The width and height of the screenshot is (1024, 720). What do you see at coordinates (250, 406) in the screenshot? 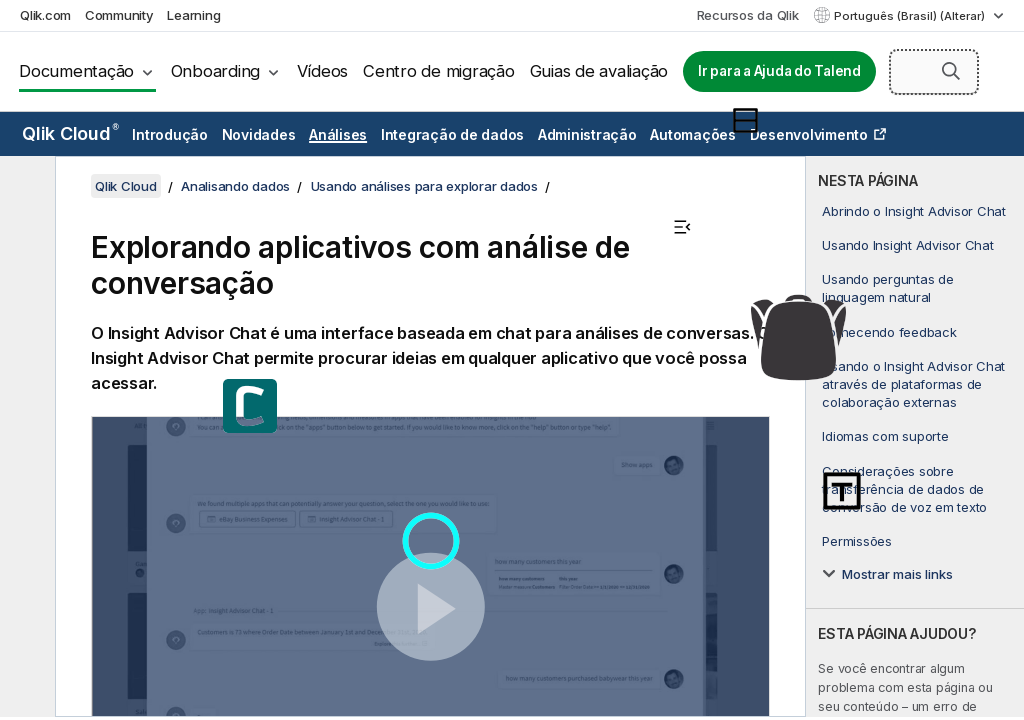
I see `celery task queue library logo` at bounding box center [250, 406].